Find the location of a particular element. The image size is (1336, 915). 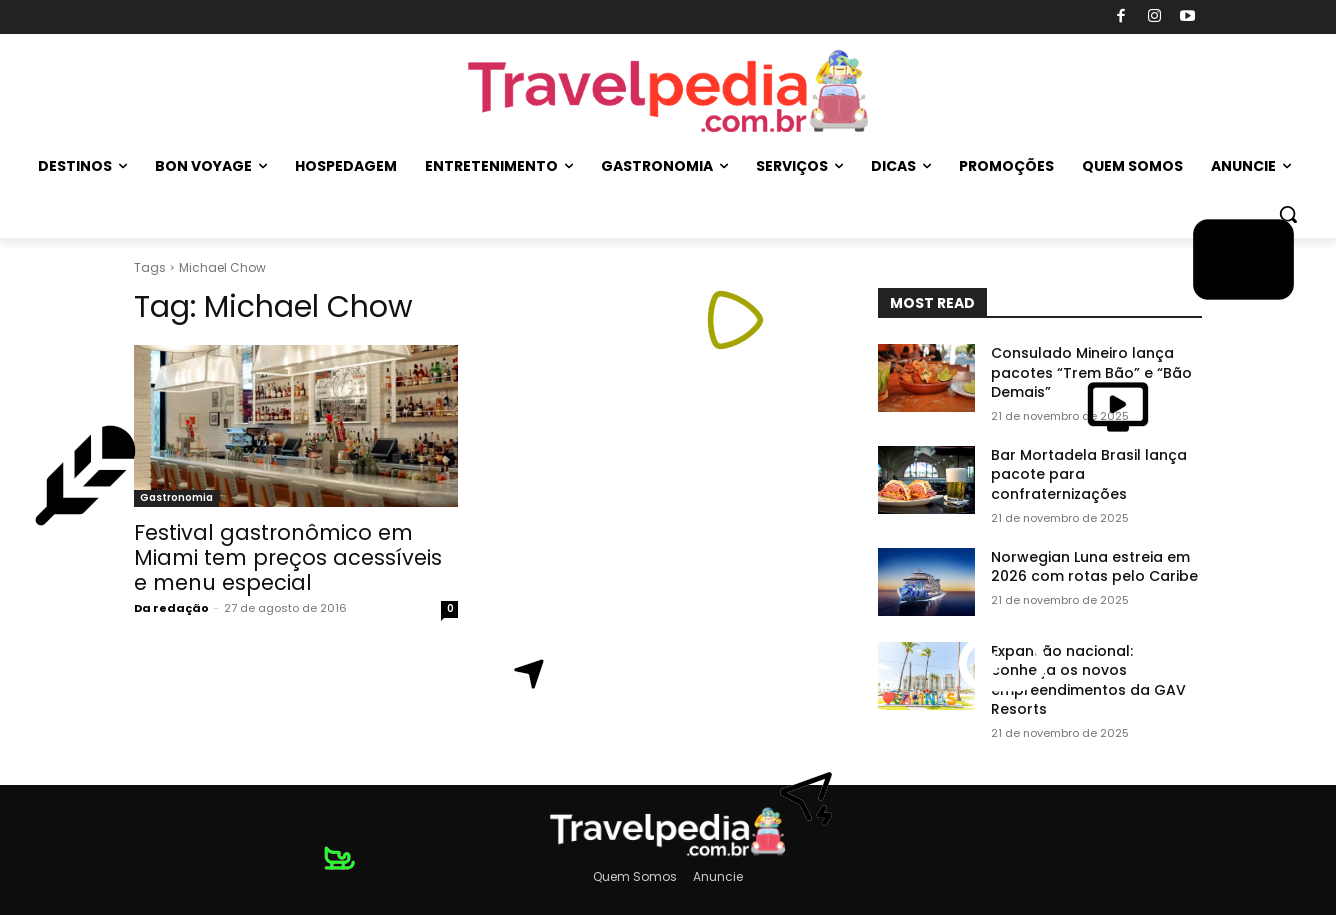

access video on demand or streaming content is located at coordinates (1118, 407).